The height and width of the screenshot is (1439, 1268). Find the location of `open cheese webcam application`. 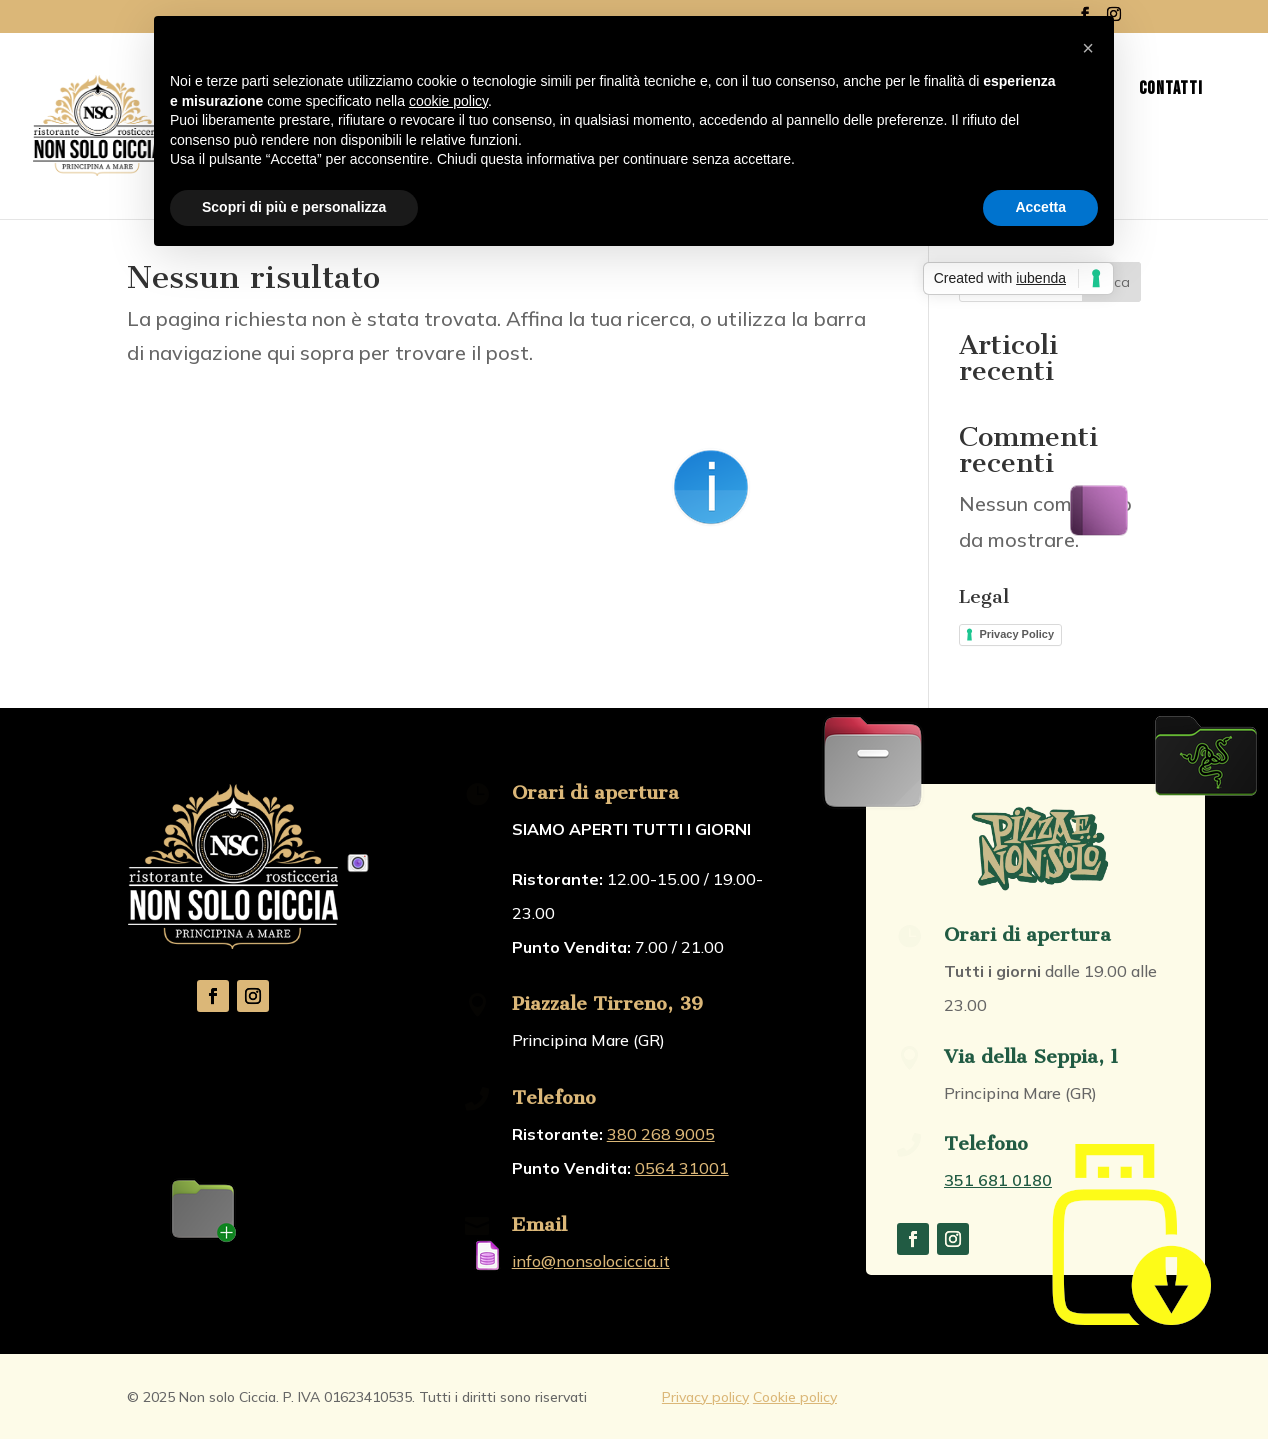

open cheese webcam application is located at coordinates (358, 863).